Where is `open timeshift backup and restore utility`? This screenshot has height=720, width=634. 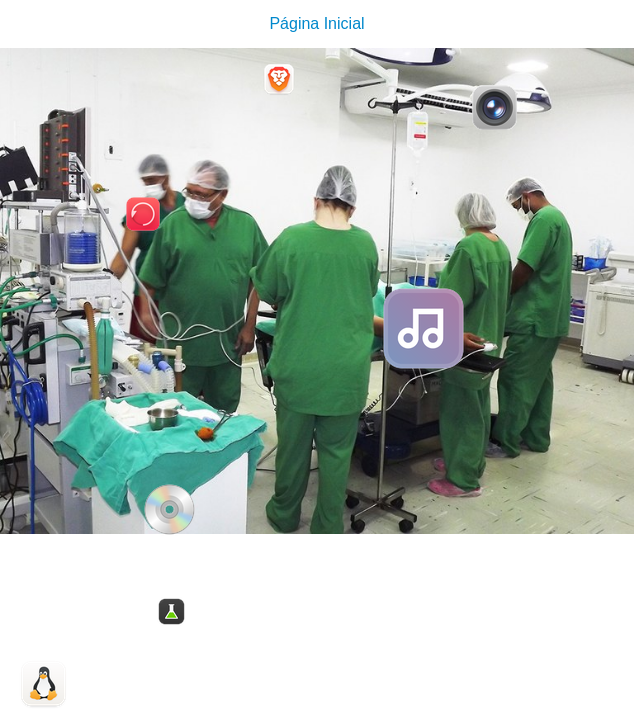
open timeshift backup and restore utility is located at coordinates (143, 214).